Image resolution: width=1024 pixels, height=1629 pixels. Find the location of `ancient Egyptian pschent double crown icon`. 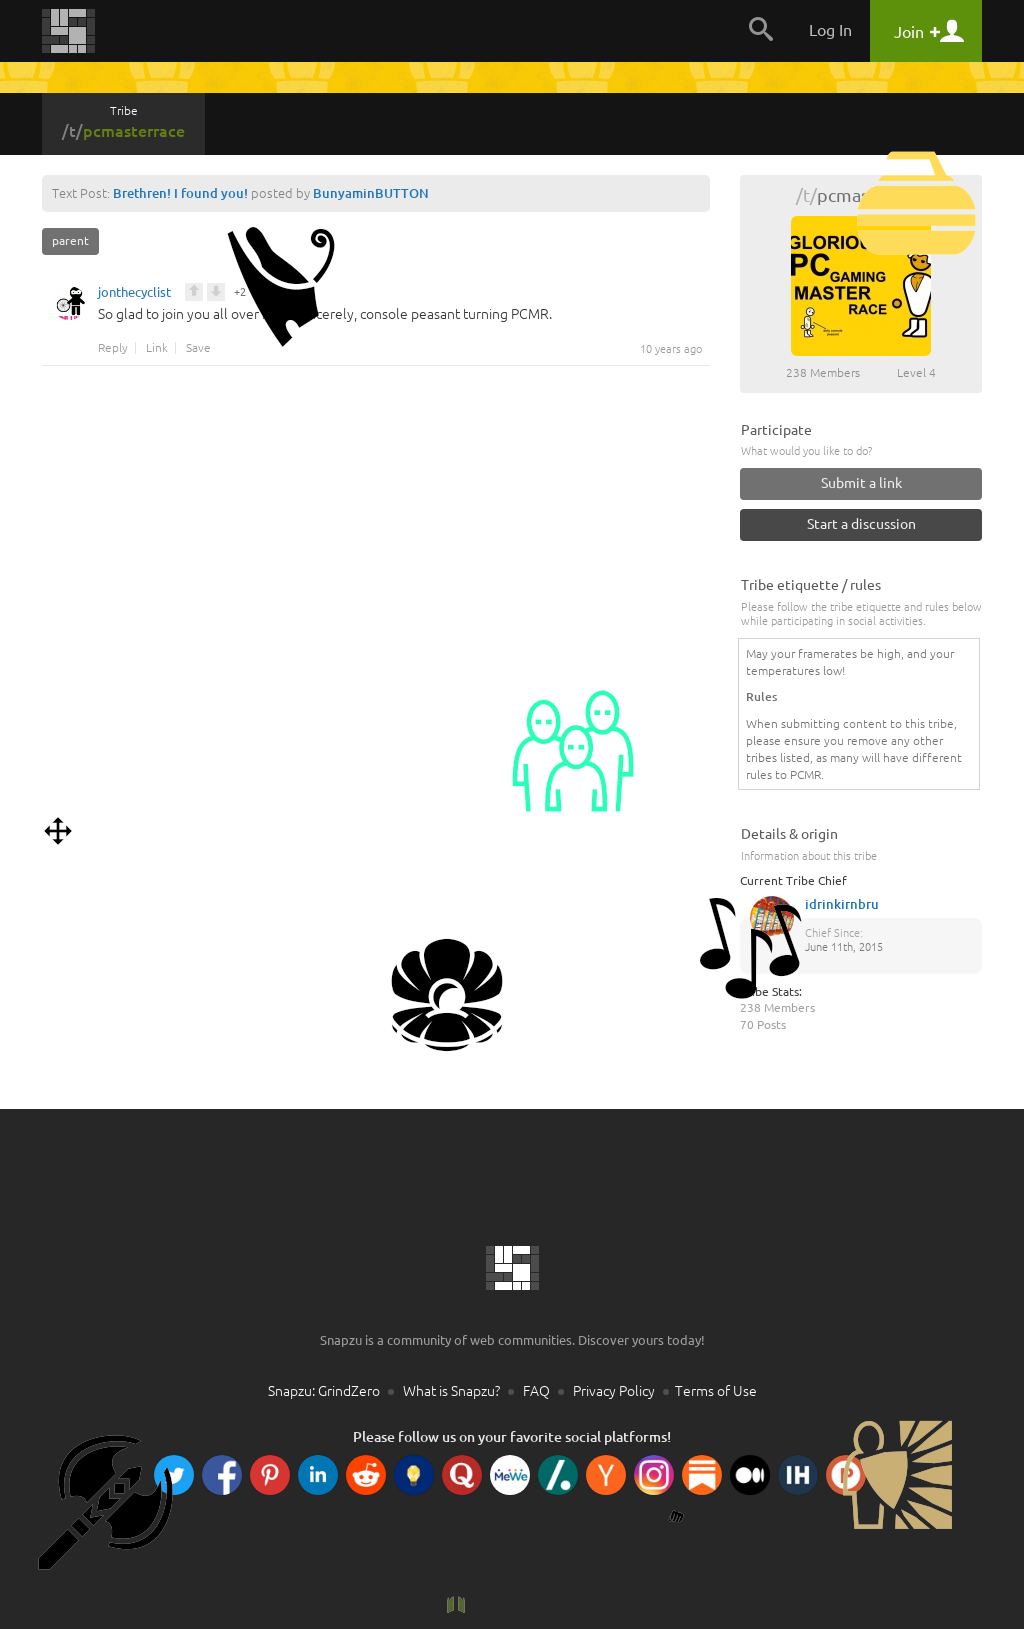

ancient Egyptian pschent double crown icon is located at coordinates (281, 287).